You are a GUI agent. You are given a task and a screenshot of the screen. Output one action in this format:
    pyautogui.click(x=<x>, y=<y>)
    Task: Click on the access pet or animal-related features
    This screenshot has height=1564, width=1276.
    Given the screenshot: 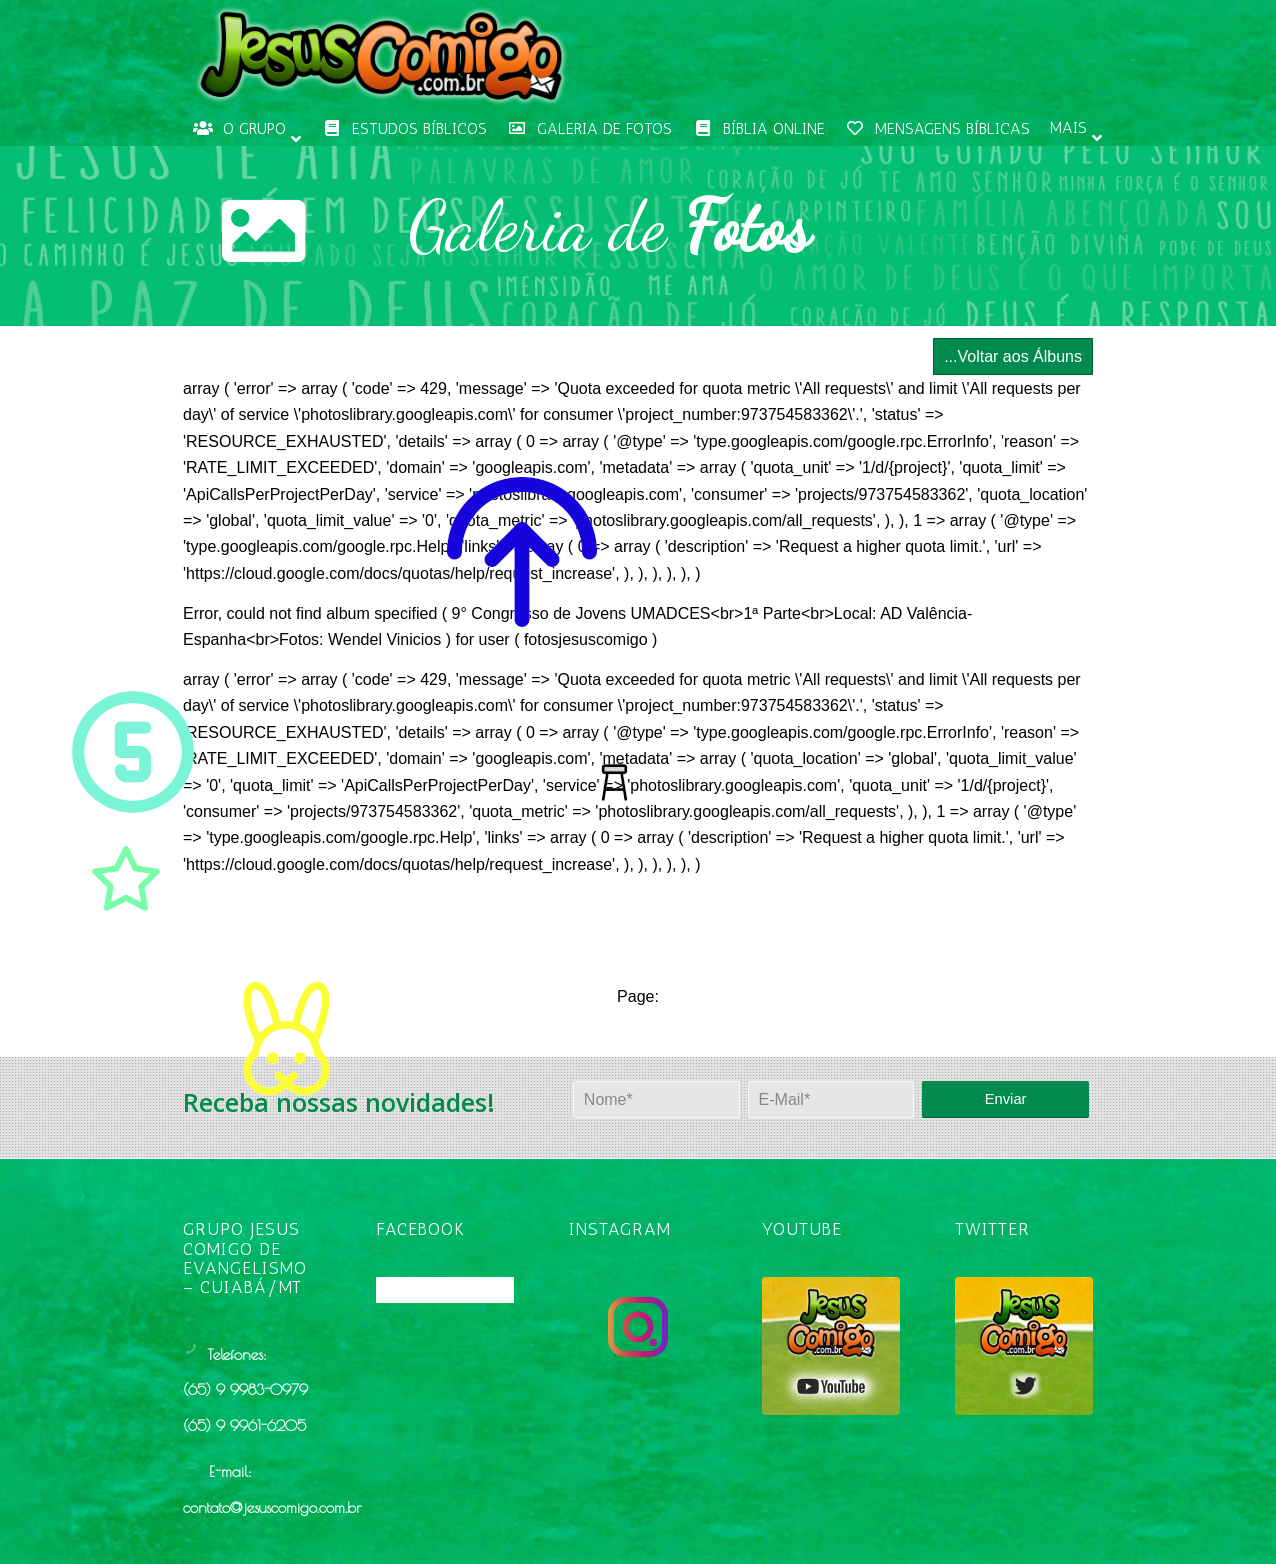 What is the action you would take?
    pyautogui.click(x=286, y=1040)
    